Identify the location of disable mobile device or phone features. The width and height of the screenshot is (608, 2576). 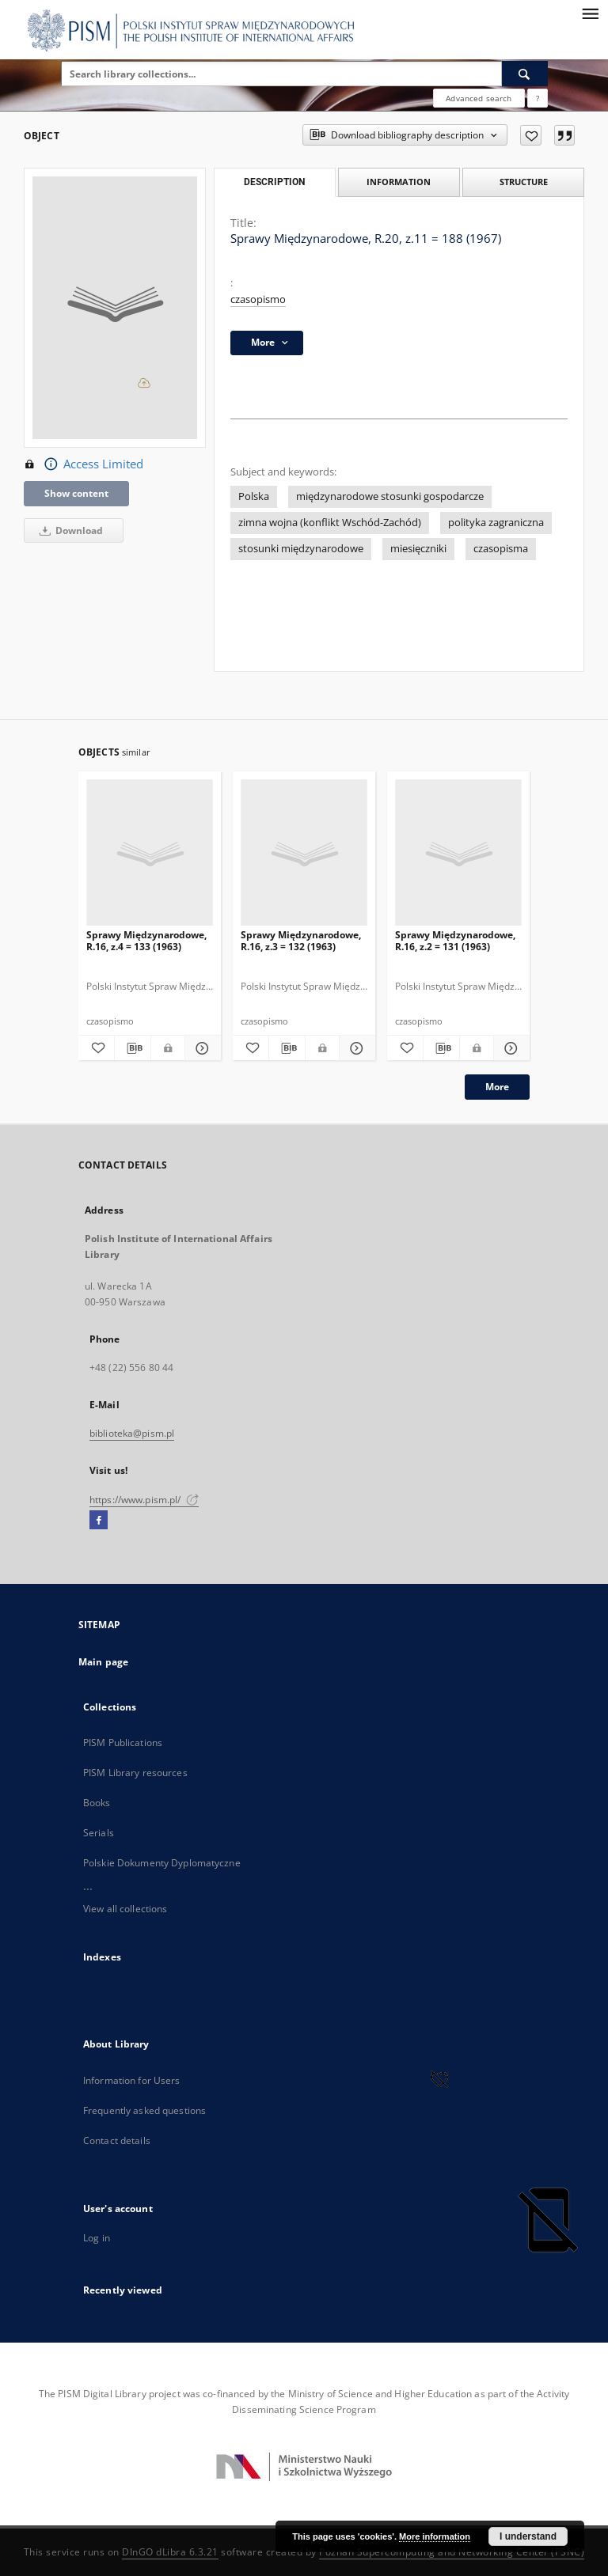
(549, 2220).